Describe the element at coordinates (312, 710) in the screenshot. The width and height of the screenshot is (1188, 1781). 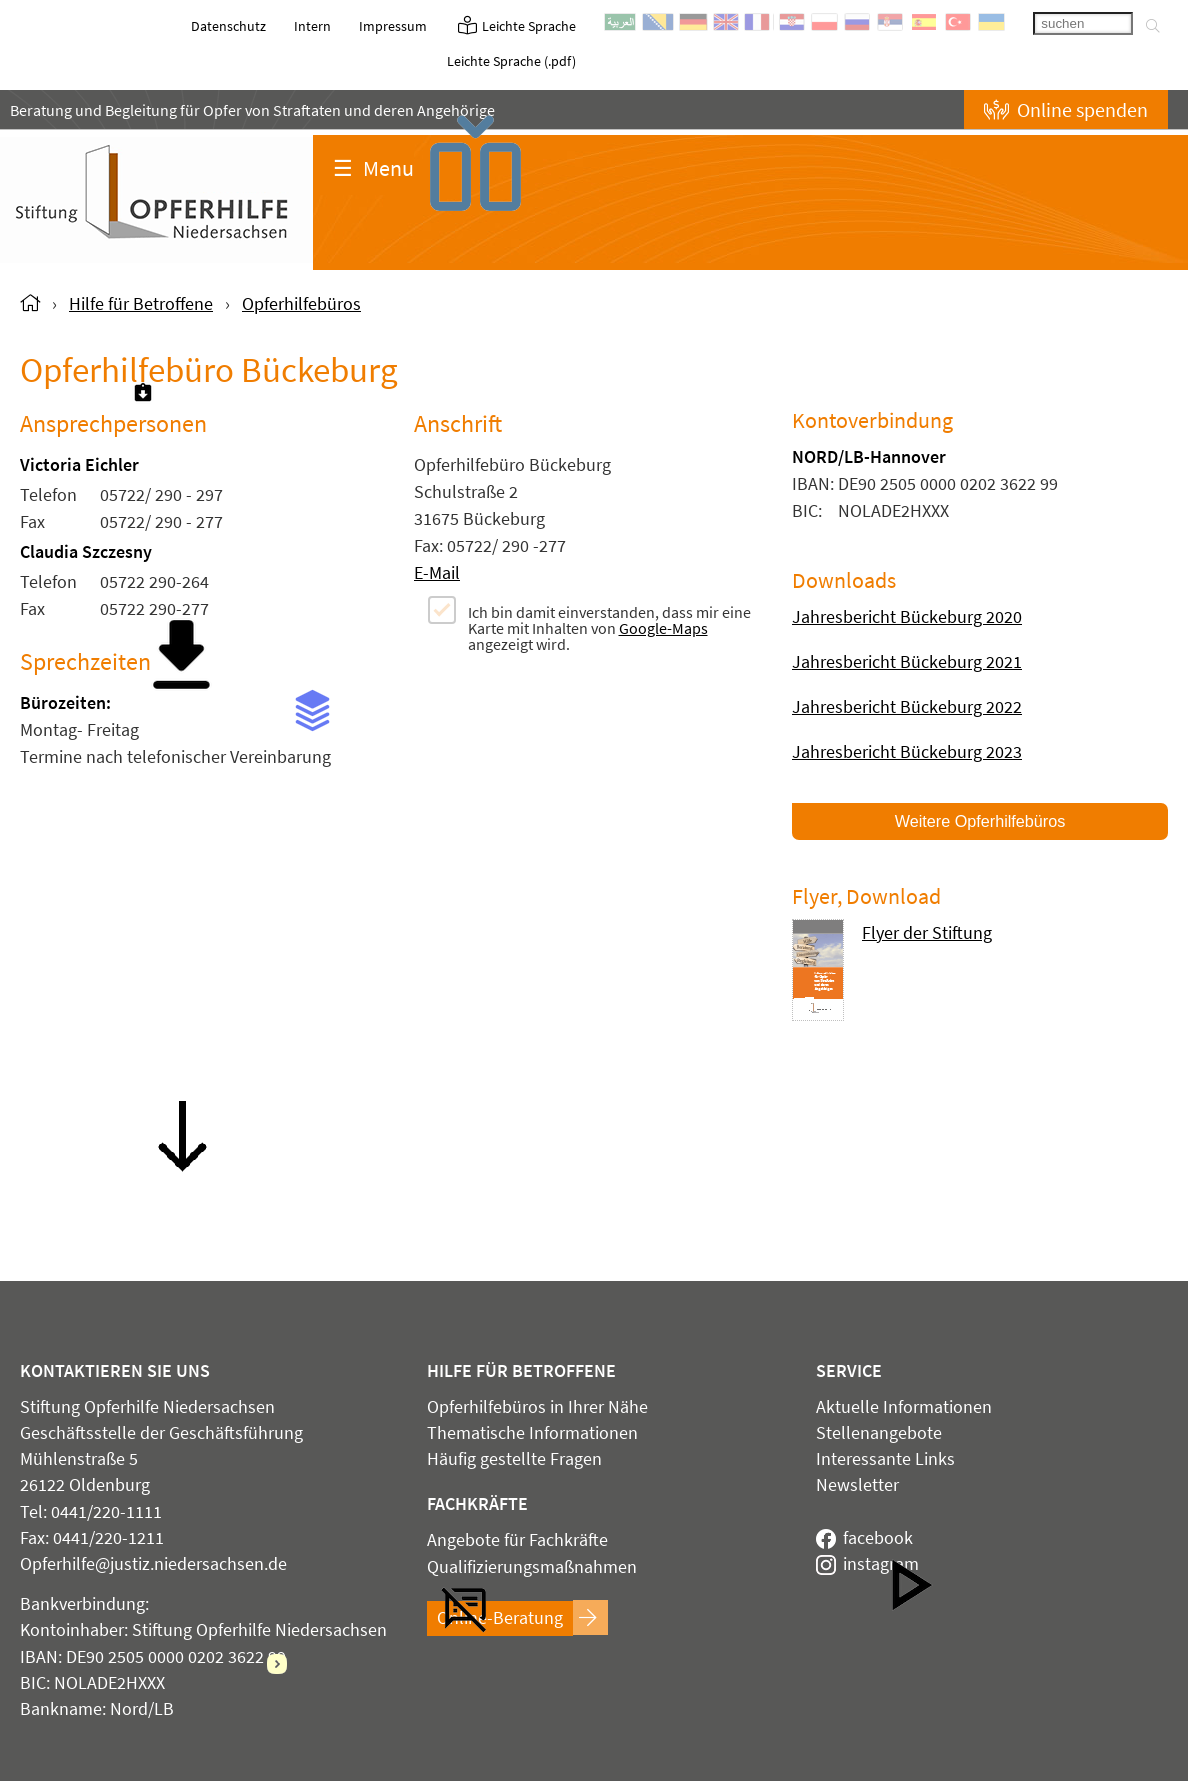
I see `view layered content or stacked items` at that location.